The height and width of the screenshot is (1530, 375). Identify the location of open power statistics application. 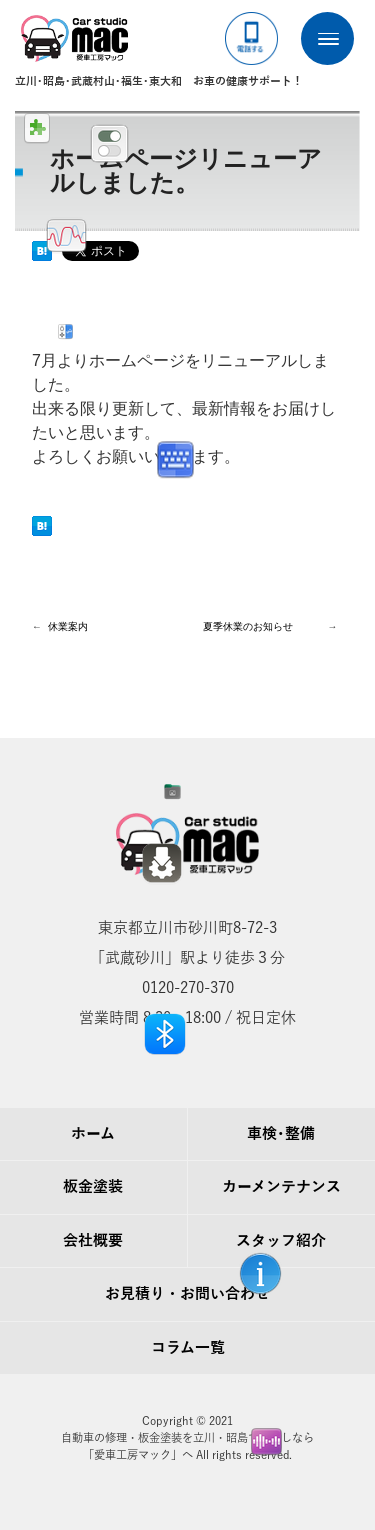
(66, 235).